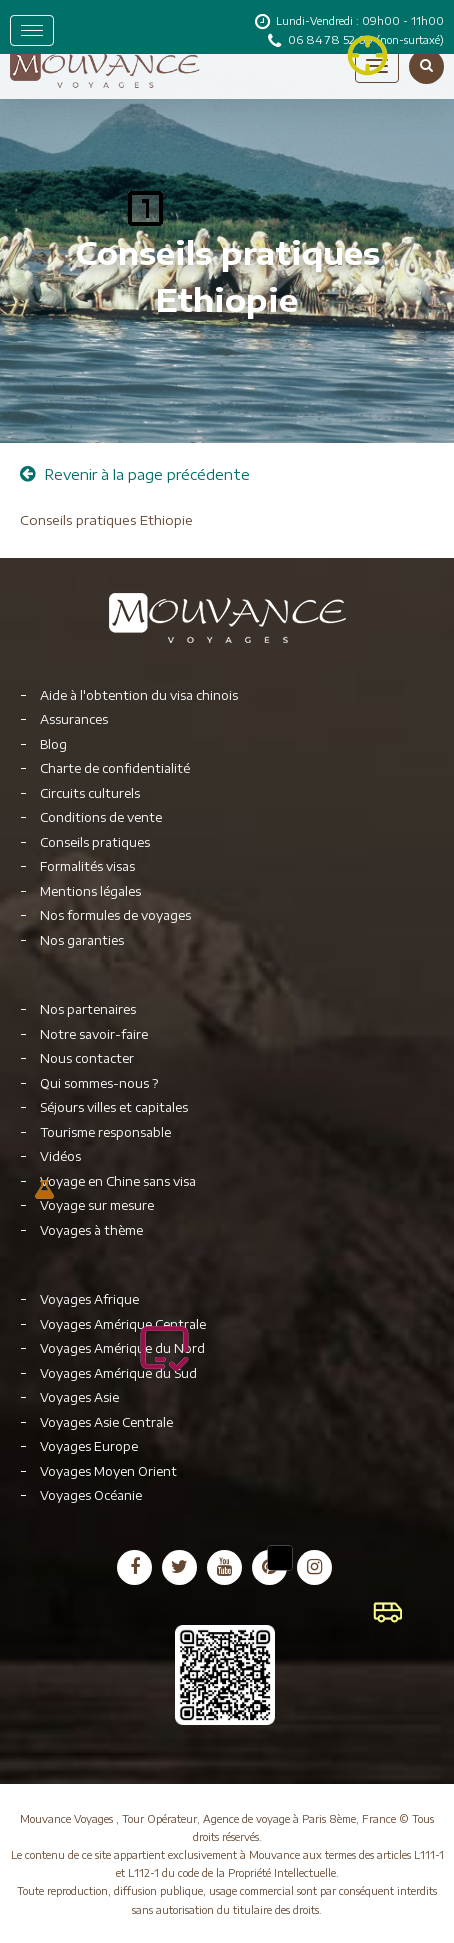  I want to click on indicates the first item or step in a sequence, so click(145, 208).